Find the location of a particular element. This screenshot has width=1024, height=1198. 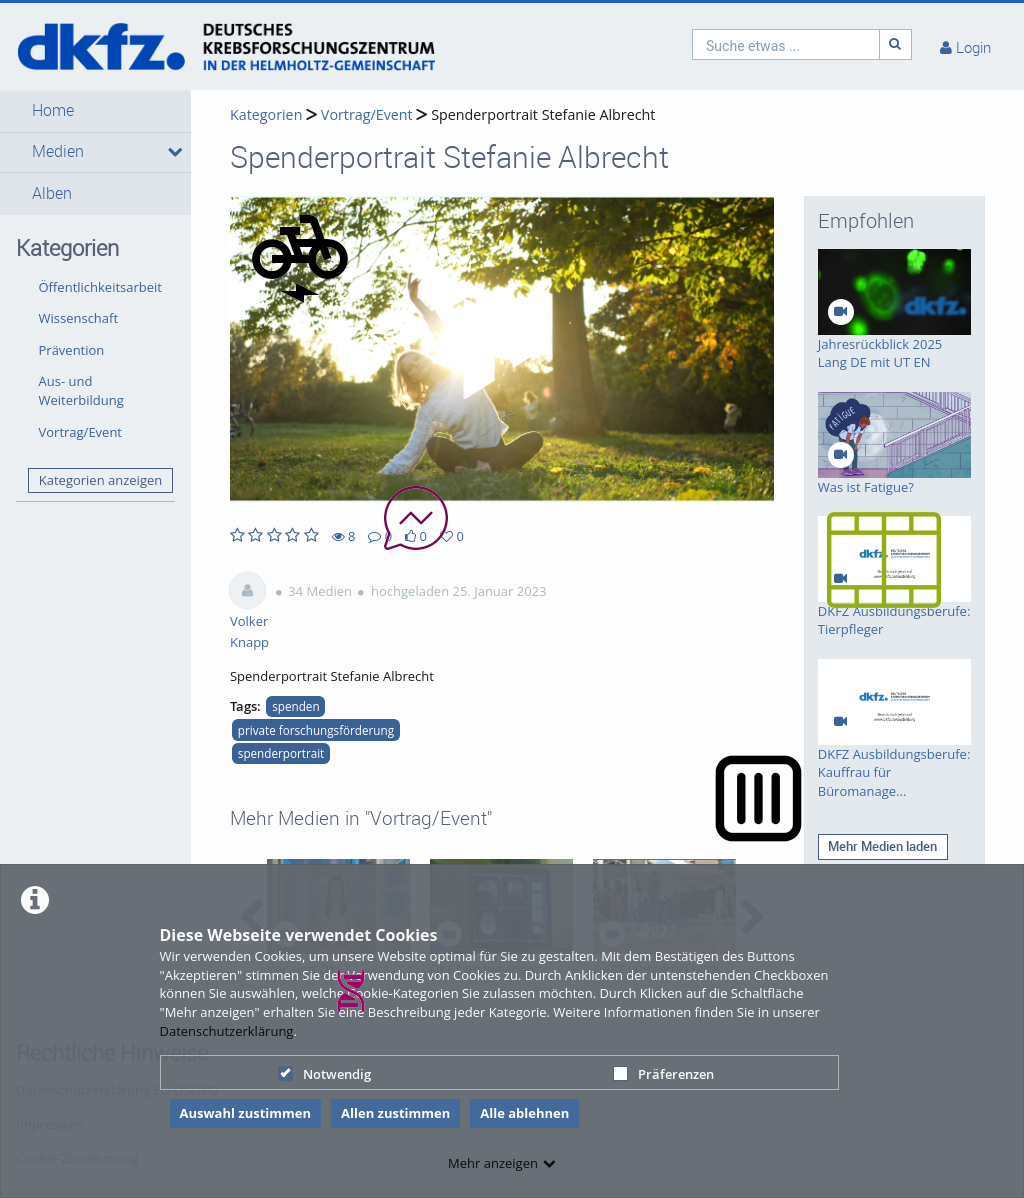

open facebook messenger is located at coordinates (416, 518).